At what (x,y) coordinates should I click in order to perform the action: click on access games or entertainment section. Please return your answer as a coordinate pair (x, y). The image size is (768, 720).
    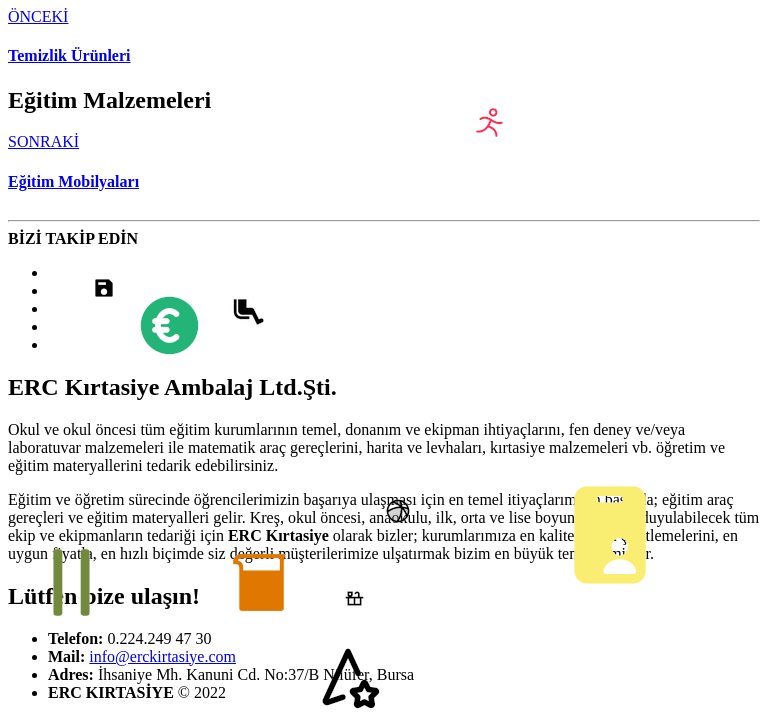
    Looking at the image, I should click on (398, 511).